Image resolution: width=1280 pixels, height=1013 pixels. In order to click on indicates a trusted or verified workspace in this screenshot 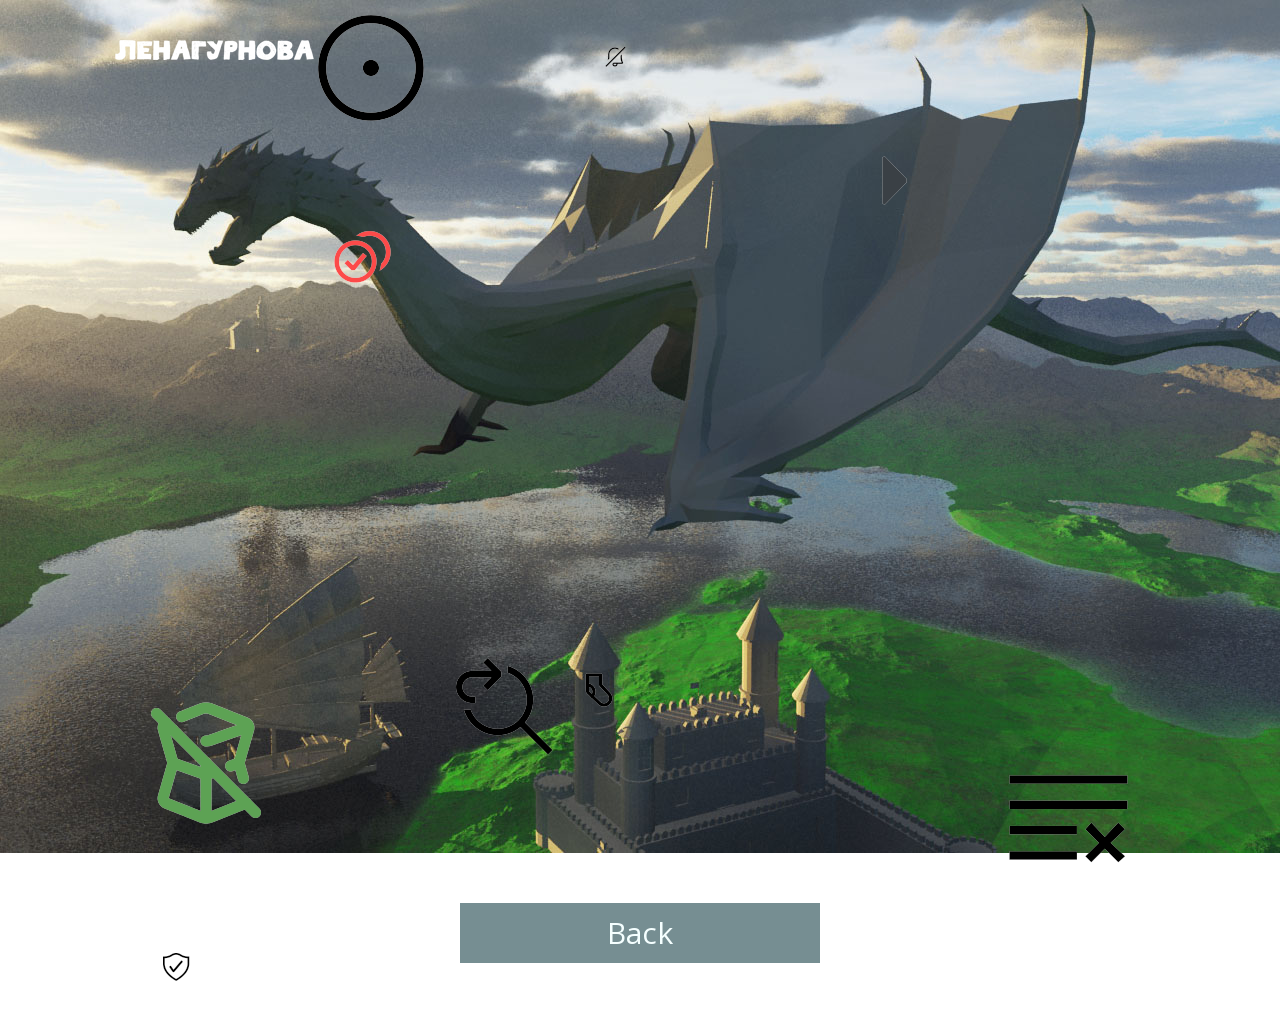, I will do `click(176, 967)`.